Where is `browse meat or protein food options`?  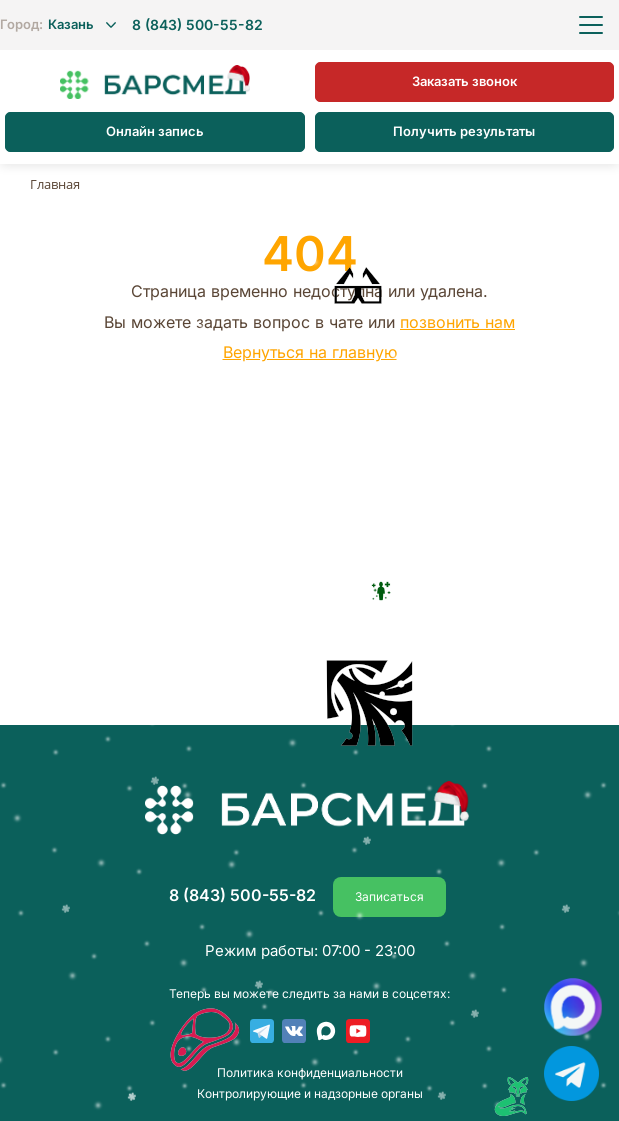
browse meat or protein food options is located at coordinates (205, 1040).